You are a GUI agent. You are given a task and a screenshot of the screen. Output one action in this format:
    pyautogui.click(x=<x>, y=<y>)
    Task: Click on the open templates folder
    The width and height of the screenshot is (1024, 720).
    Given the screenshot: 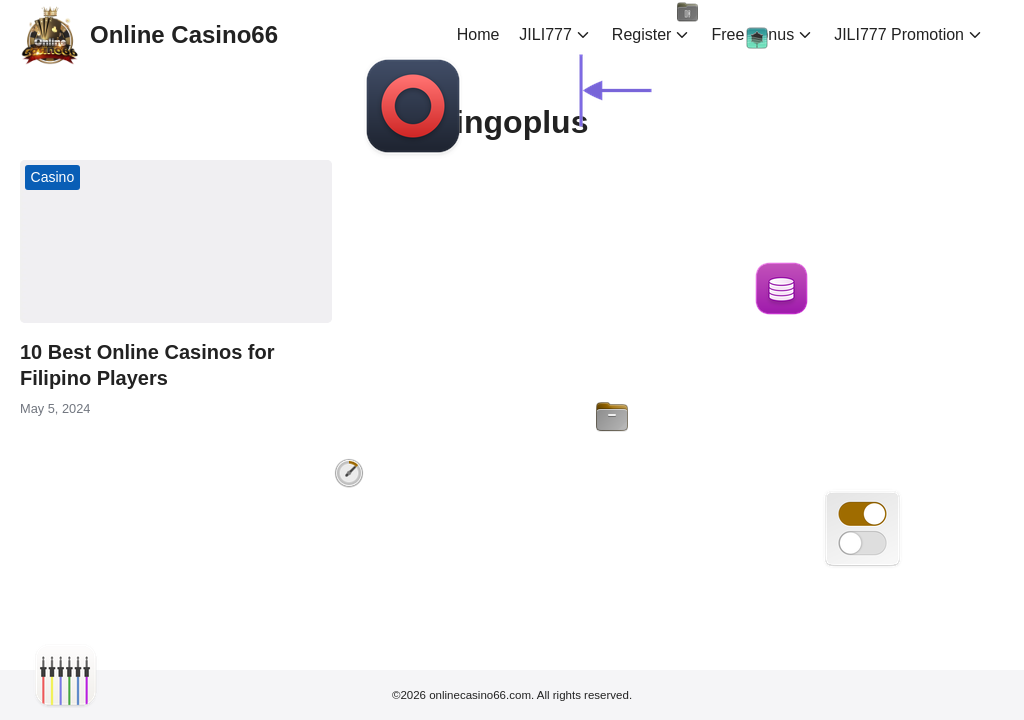 What is the action you would take?
    pyautogui.click(x=687, y=11)
    